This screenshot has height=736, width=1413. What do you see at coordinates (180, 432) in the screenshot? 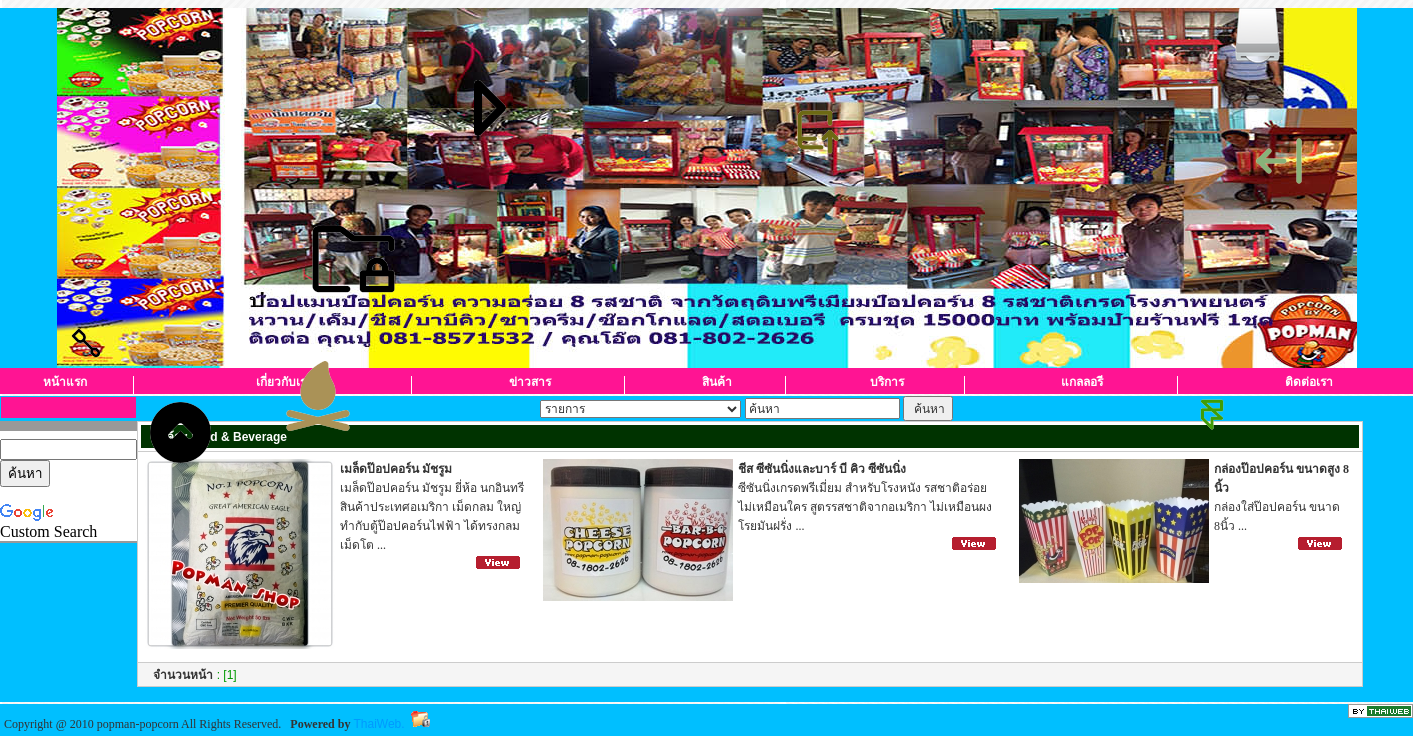
I see `scroll to top of page` at bounding box center [180, 432].